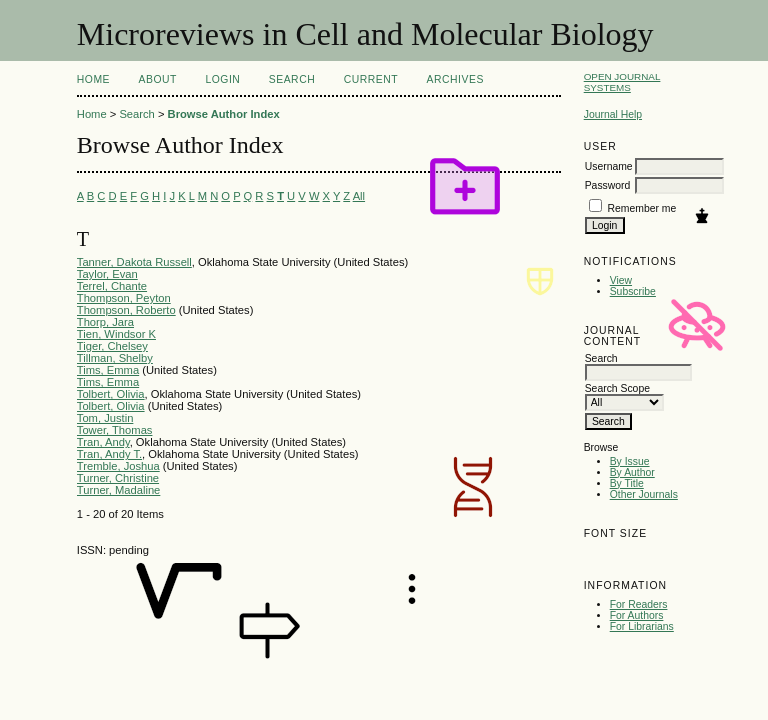  Describe the element at coordinates (702, 216) in the screenshot. I see `chess king piece indicator` at that location.